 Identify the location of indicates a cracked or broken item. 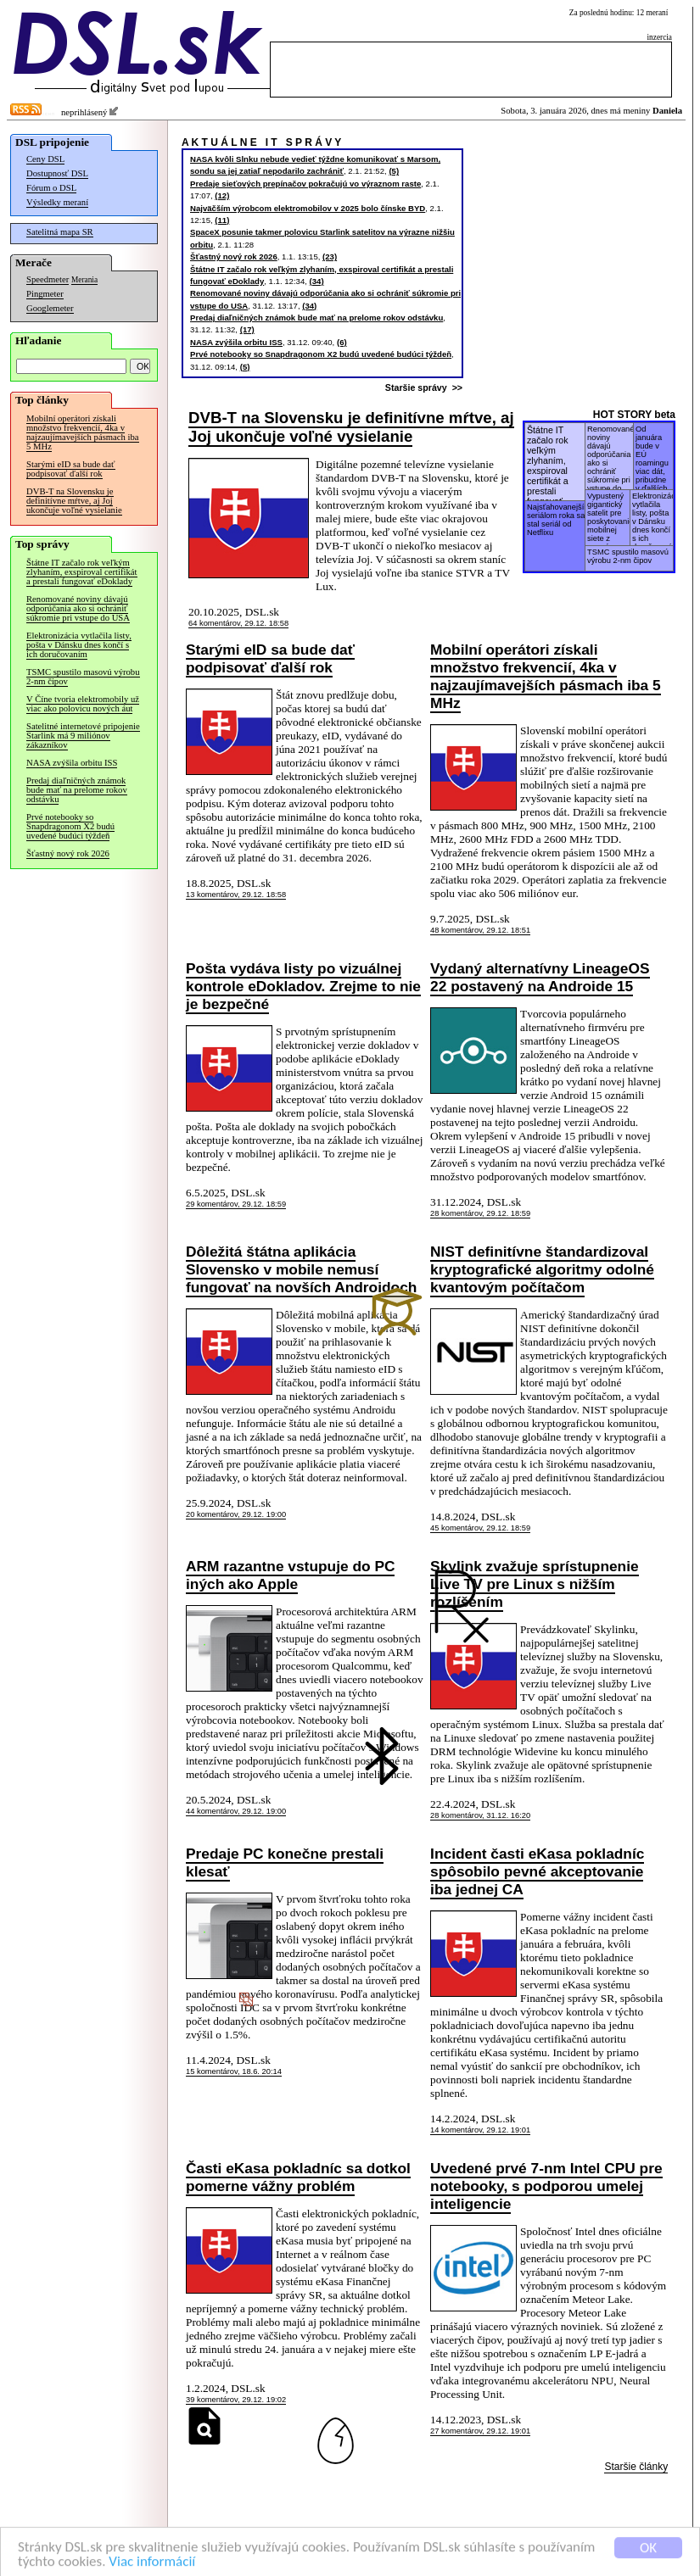
(335, 2440).